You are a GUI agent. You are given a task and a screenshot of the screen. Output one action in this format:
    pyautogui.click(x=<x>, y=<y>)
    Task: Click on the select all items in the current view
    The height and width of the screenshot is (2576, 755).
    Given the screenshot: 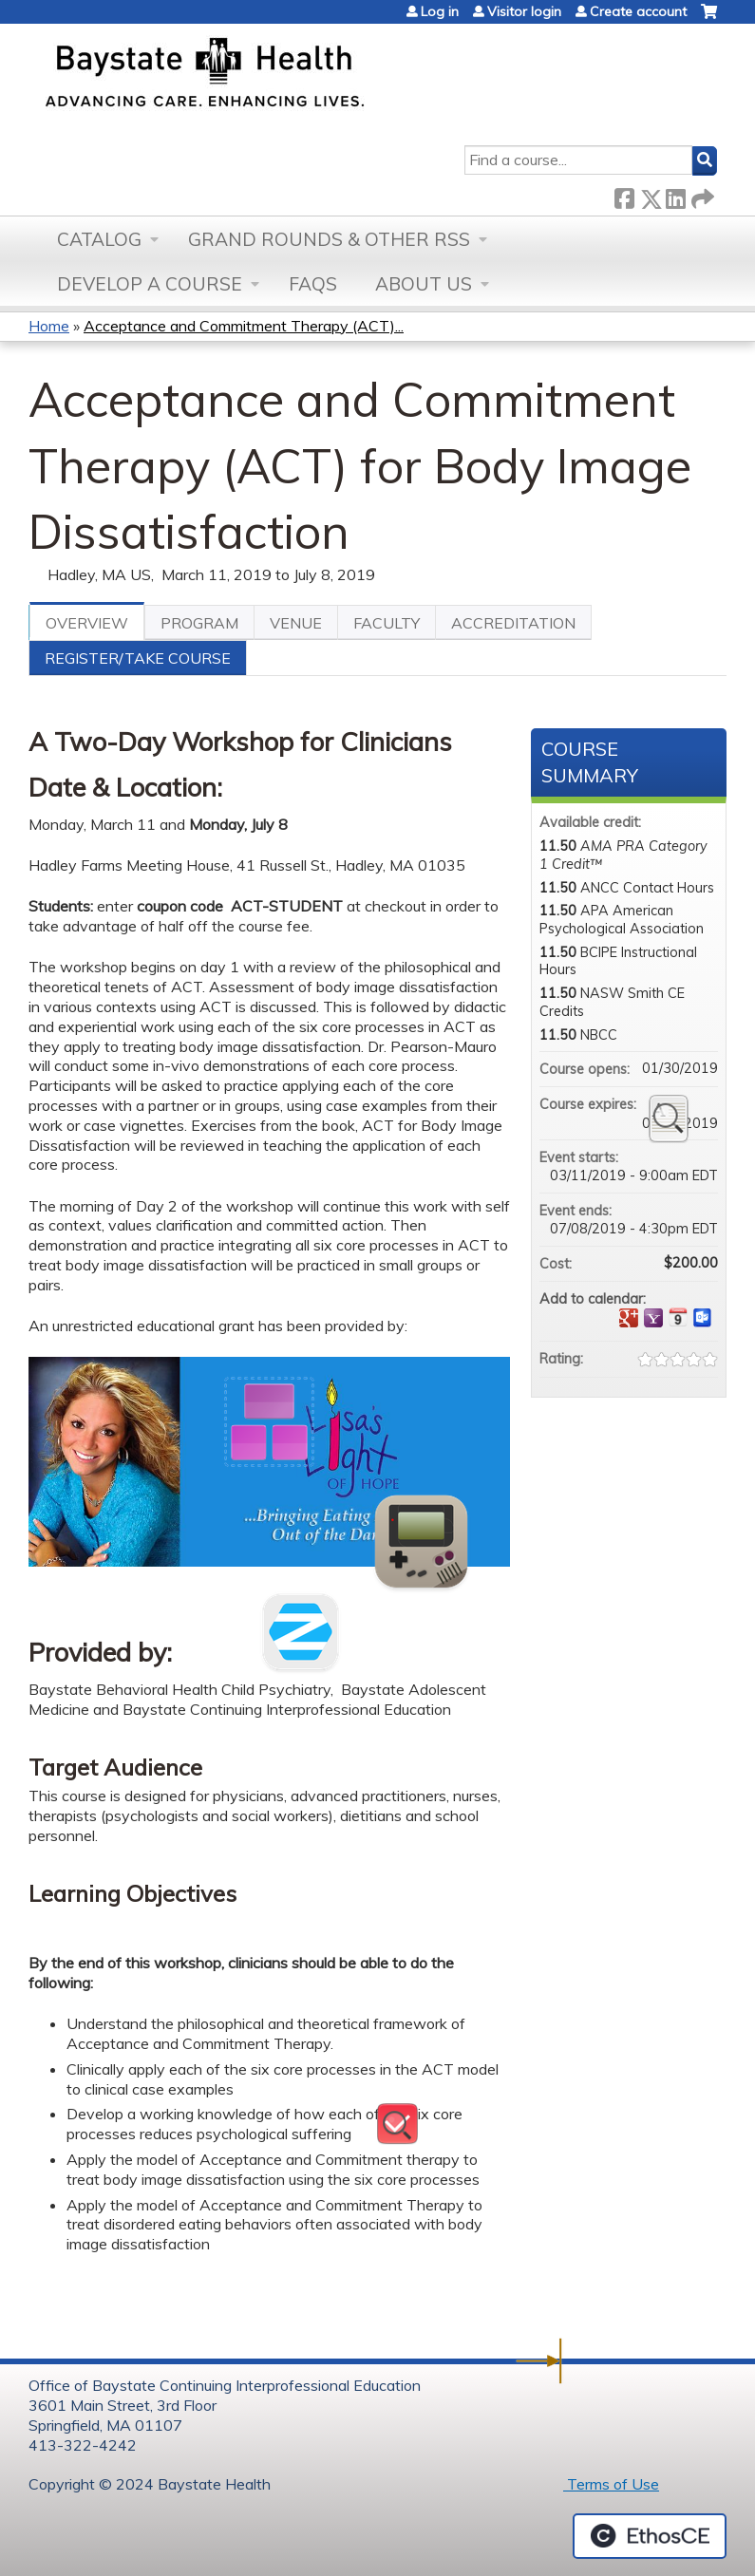 What is the action you would take?
    pyautogui.click(x=269, y=1421)
    